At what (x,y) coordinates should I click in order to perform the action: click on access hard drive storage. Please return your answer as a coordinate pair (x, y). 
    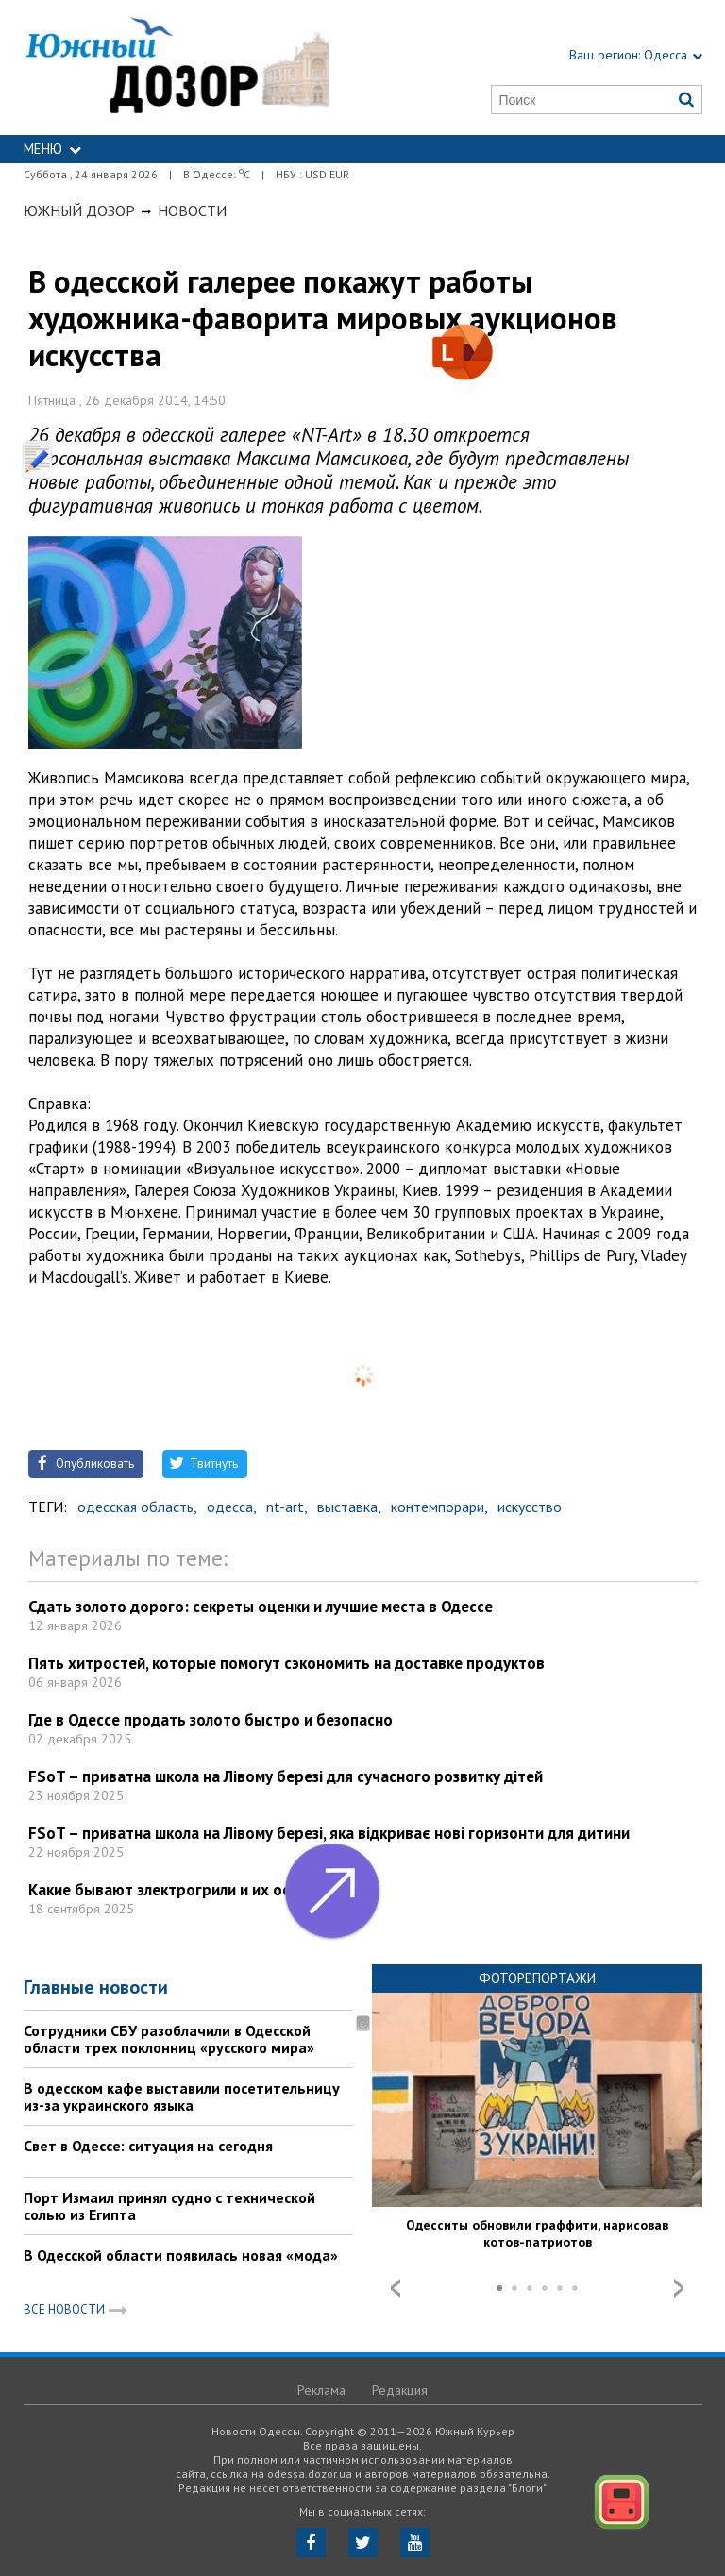
    Looking at the image, I should click on (362, 2023).